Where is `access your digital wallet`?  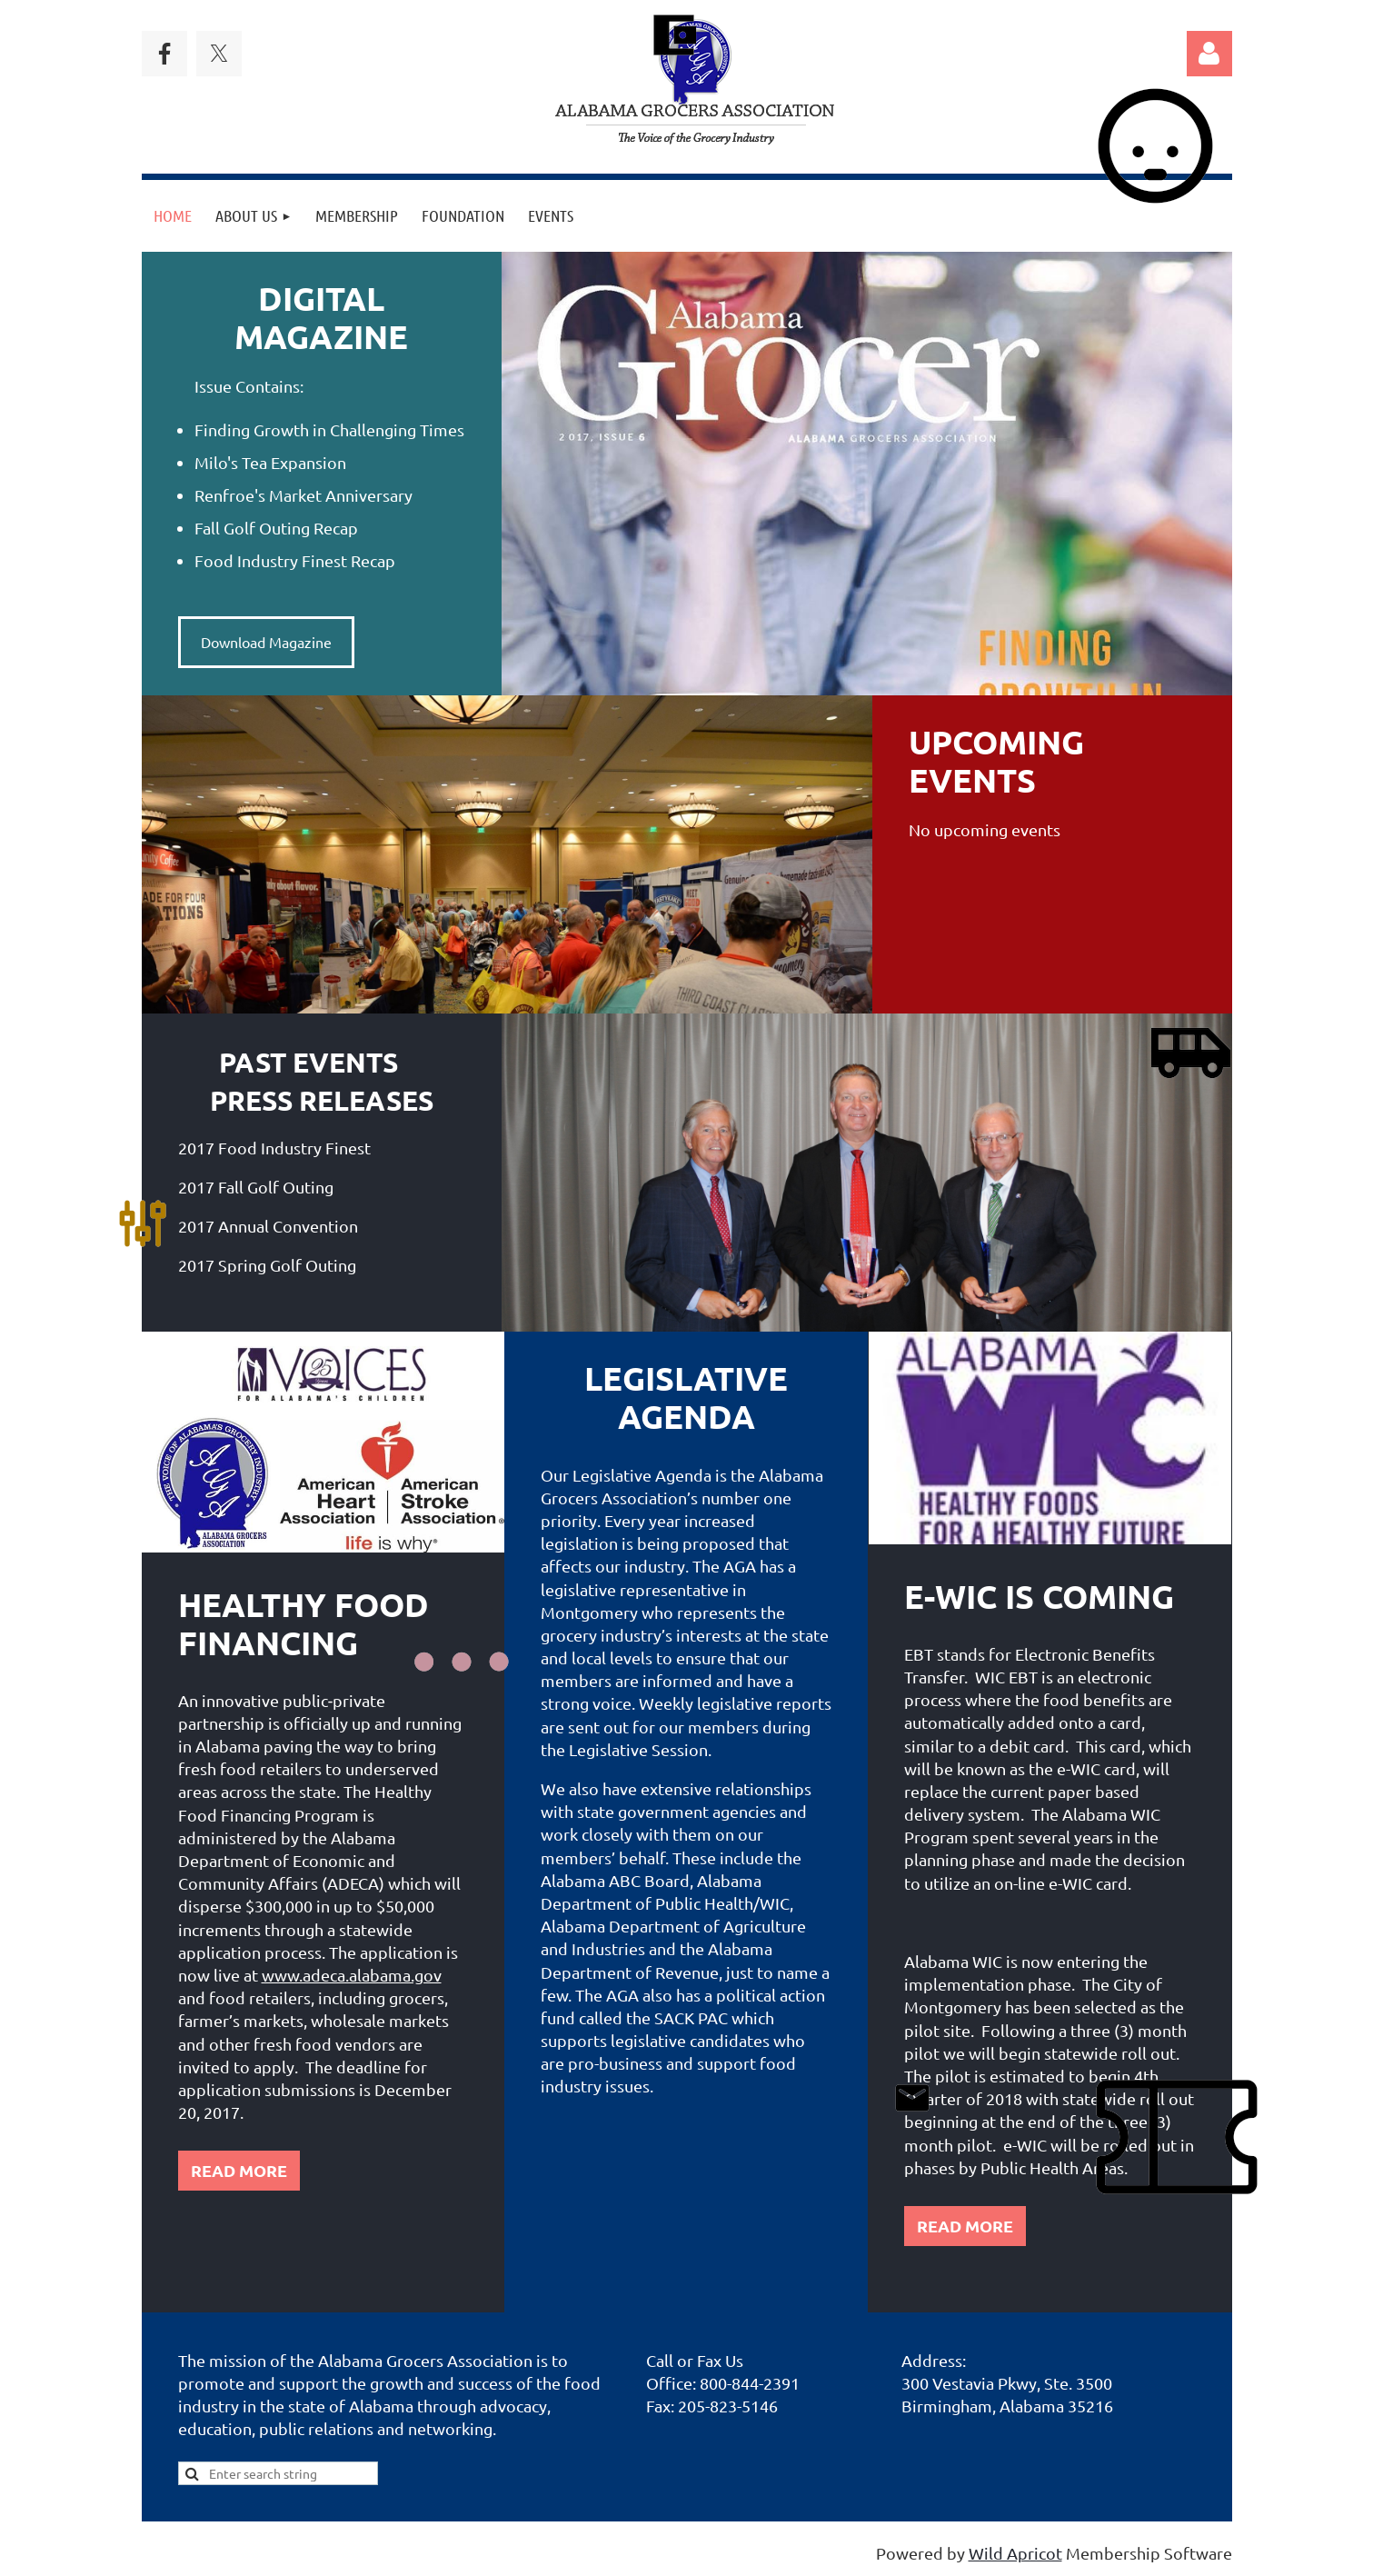 access your digital wallet is located at coordinates (673, 35).